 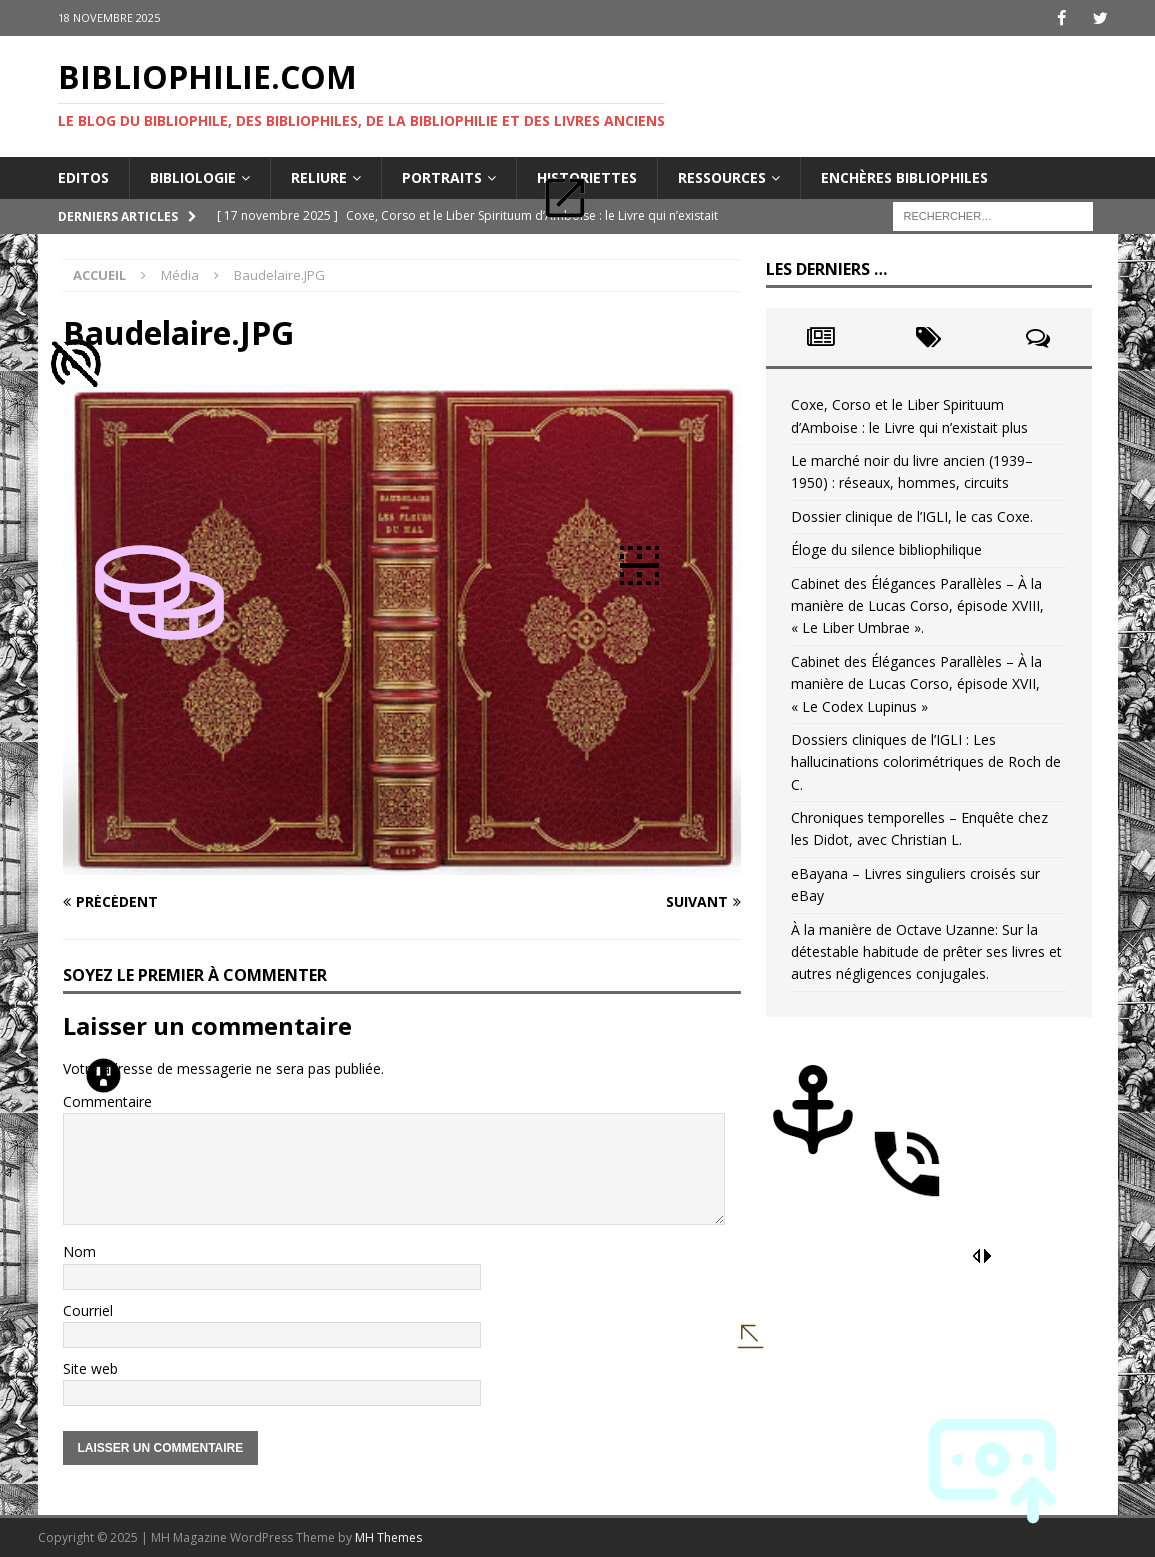 What do you see at coordinates (907, 1164) in the screenshot?
I see `indicates an active phone call in progress` at bounding box center [907, 1164].